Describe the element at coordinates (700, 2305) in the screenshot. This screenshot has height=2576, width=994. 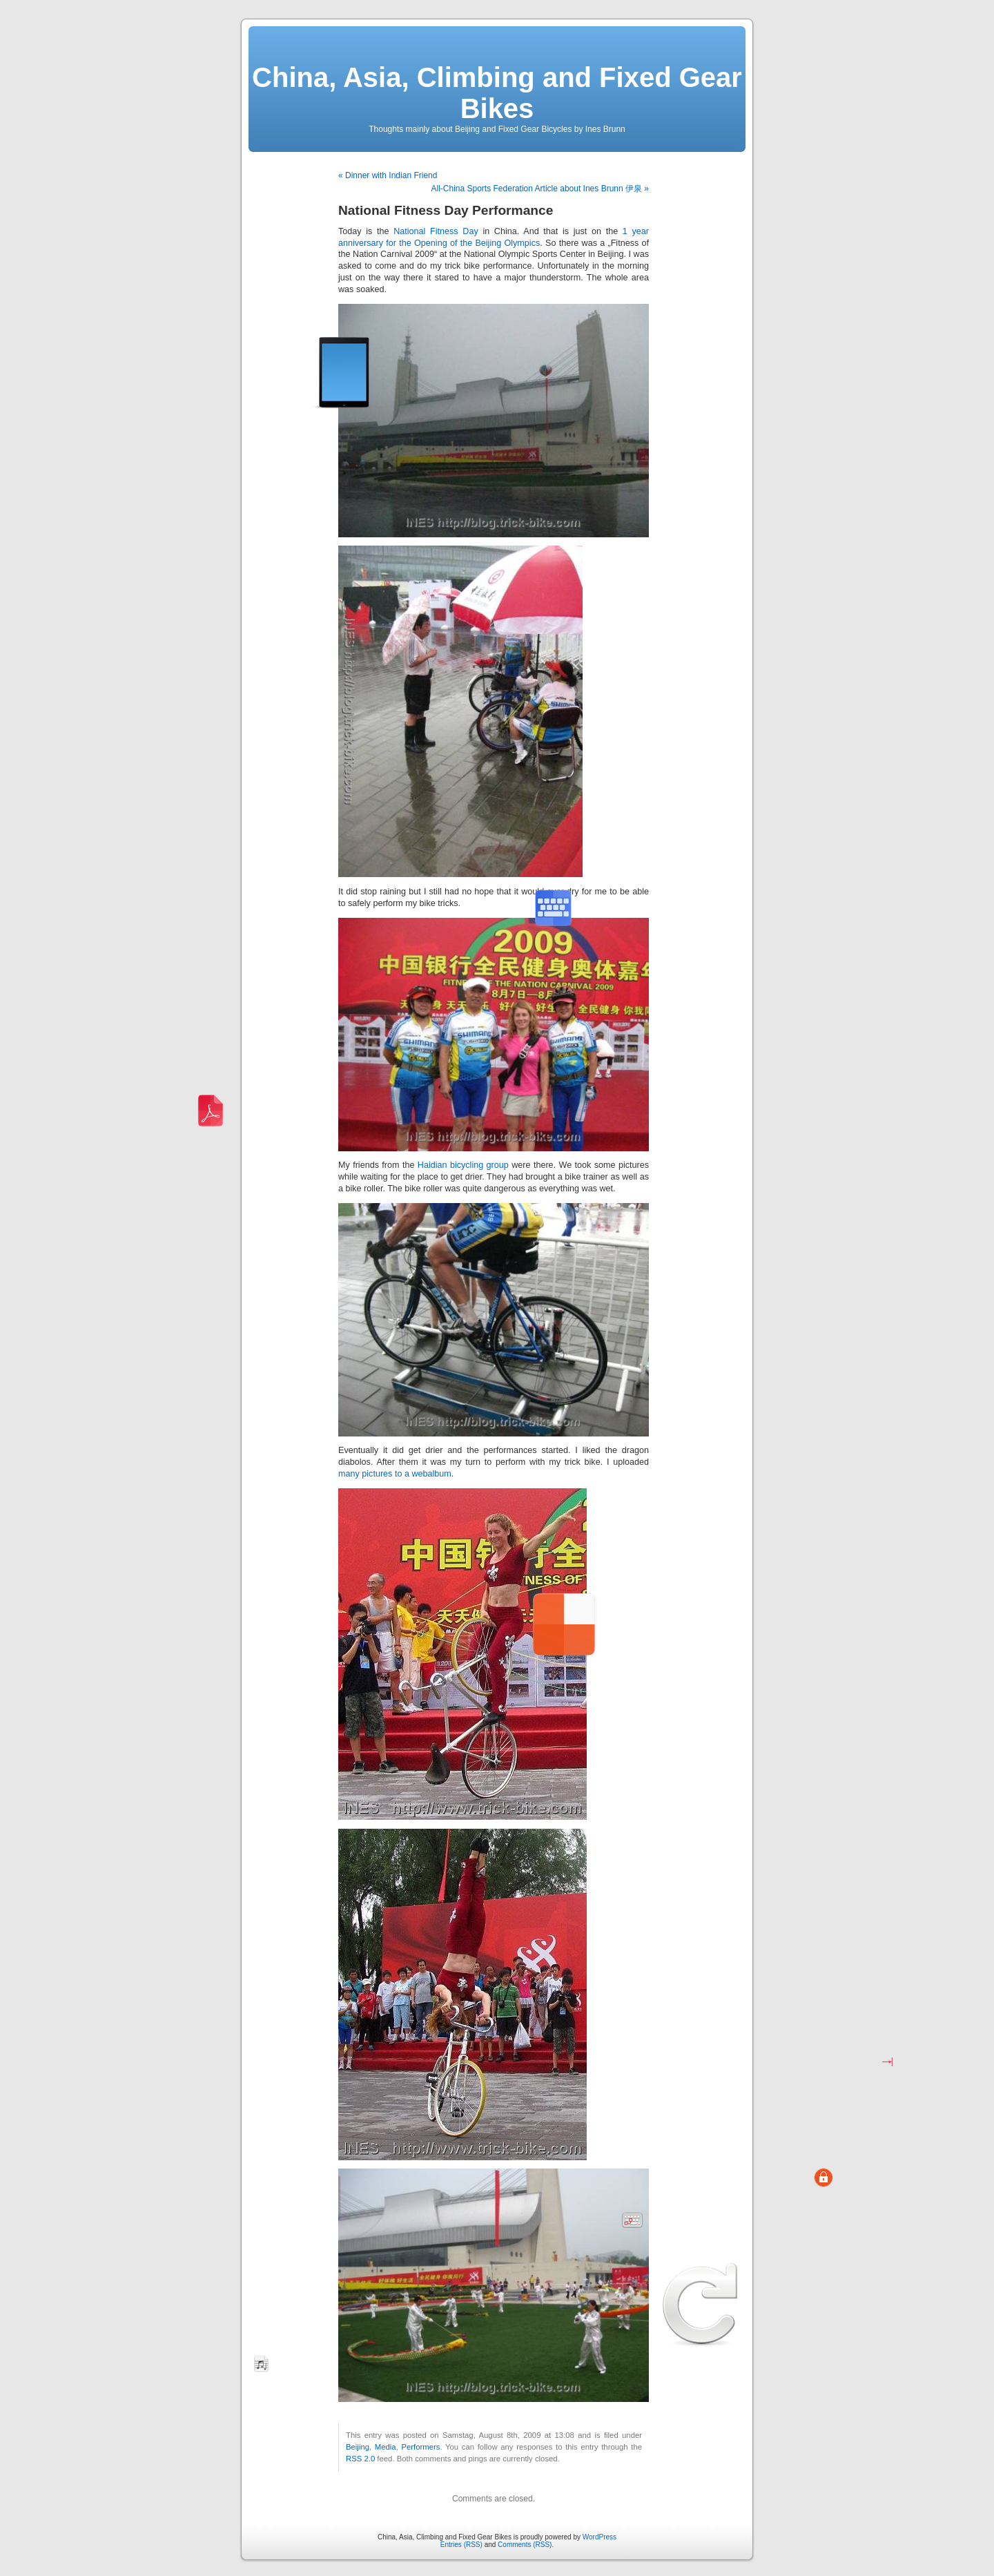
I see `refresh the current view or page` at that location.